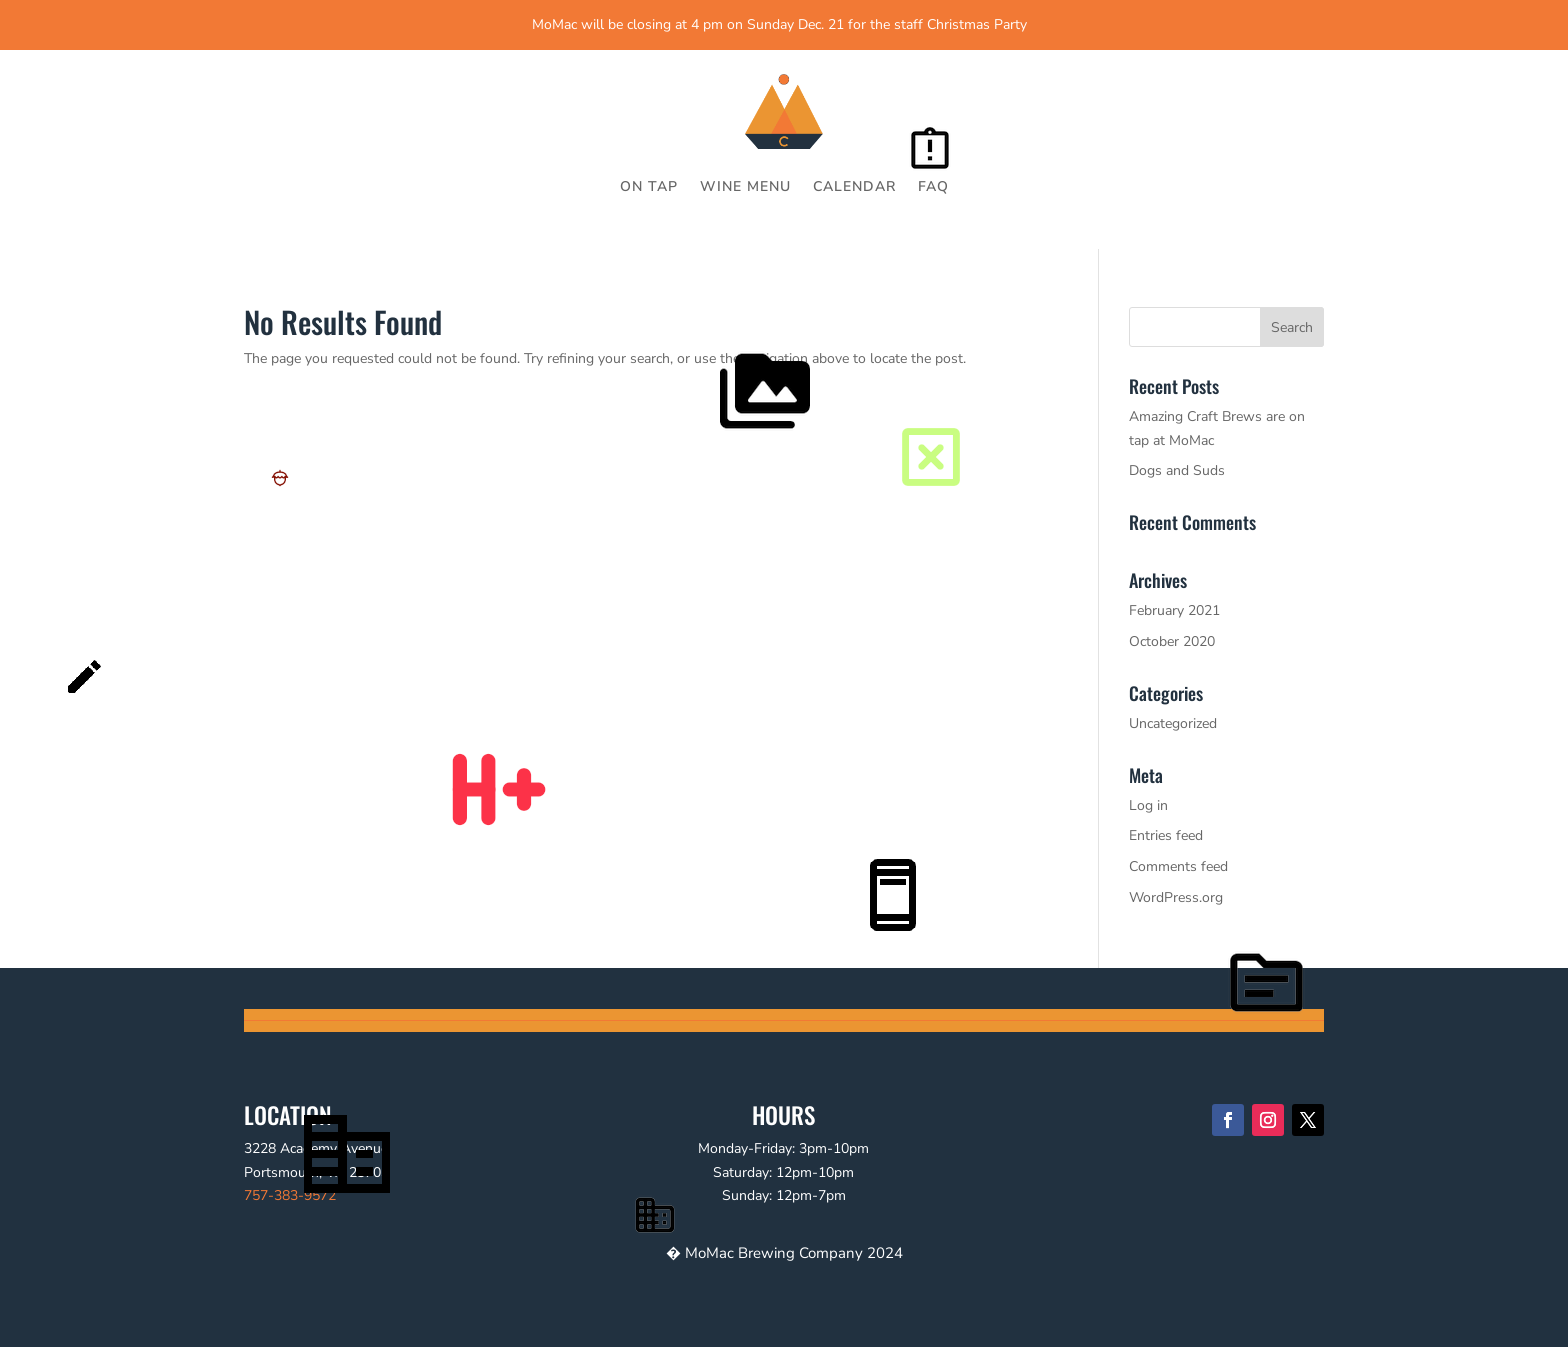 Image resolution: width=1568 pixels, height=1347 pixels. Describe the element at coordinates (495, 789) in the screenshot. I see `indicates H+ (HSPA+) mobile network connection` at that location.